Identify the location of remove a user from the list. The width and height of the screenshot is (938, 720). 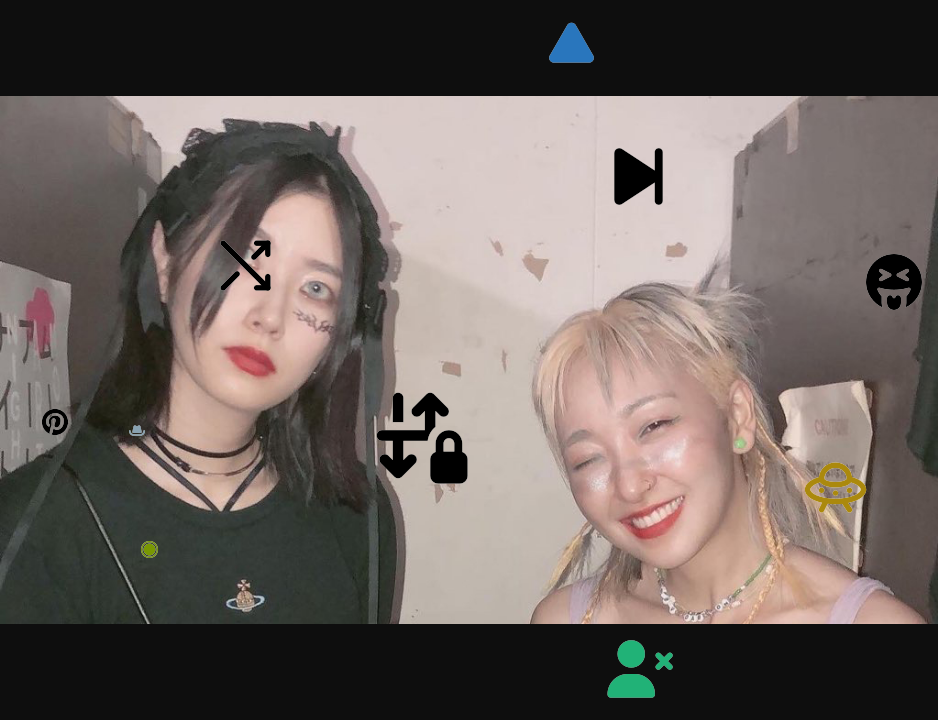
(638, 668).